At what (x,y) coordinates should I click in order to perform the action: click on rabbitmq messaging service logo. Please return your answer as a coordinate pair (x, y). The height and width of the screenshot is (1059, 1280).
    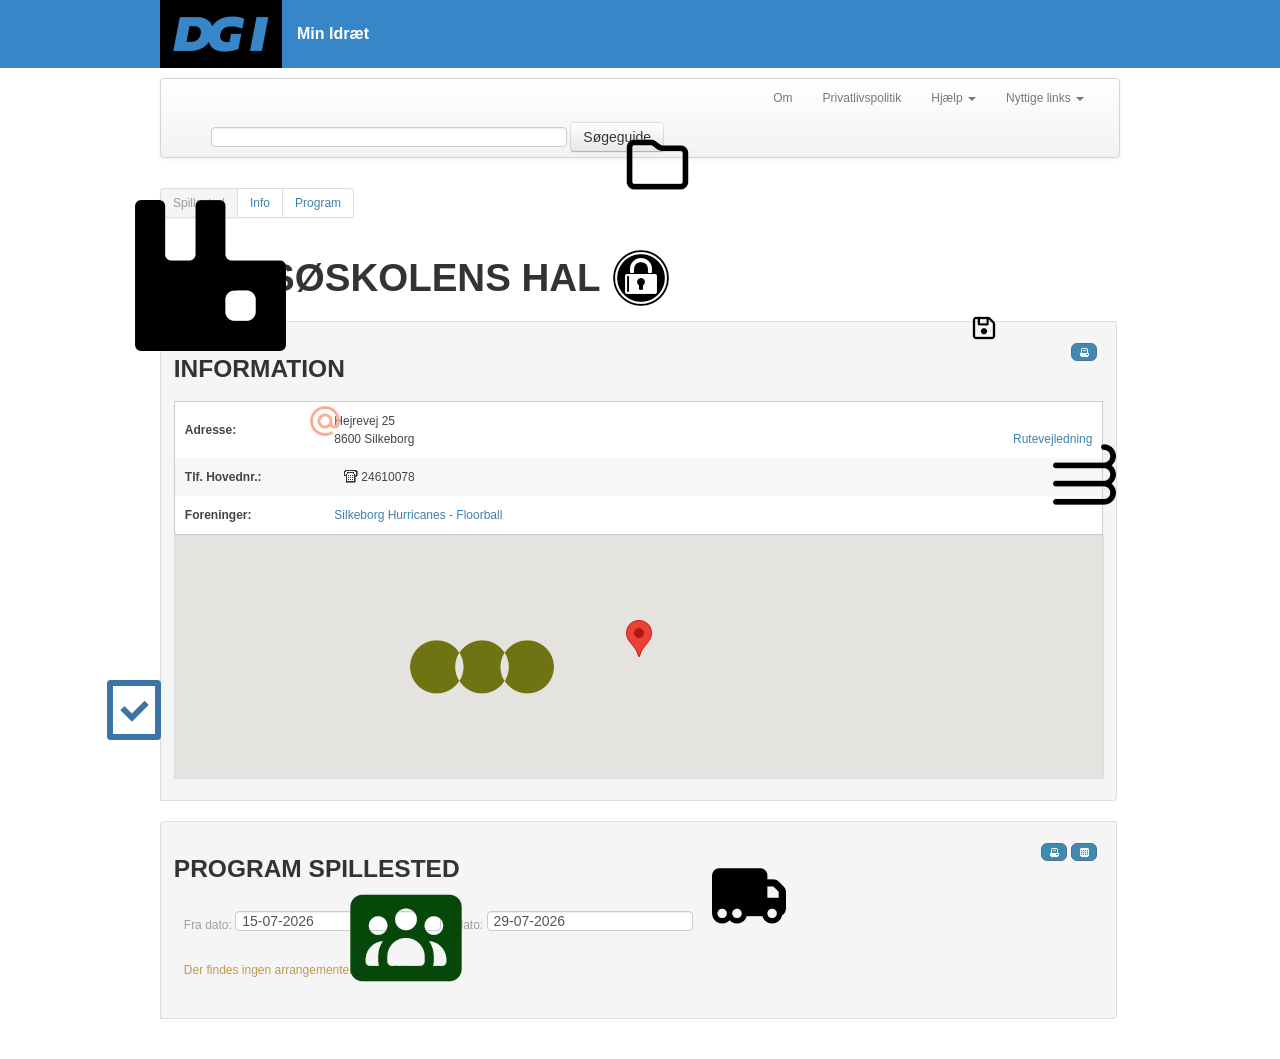
    Looking at the image, I should click on (210, 275).